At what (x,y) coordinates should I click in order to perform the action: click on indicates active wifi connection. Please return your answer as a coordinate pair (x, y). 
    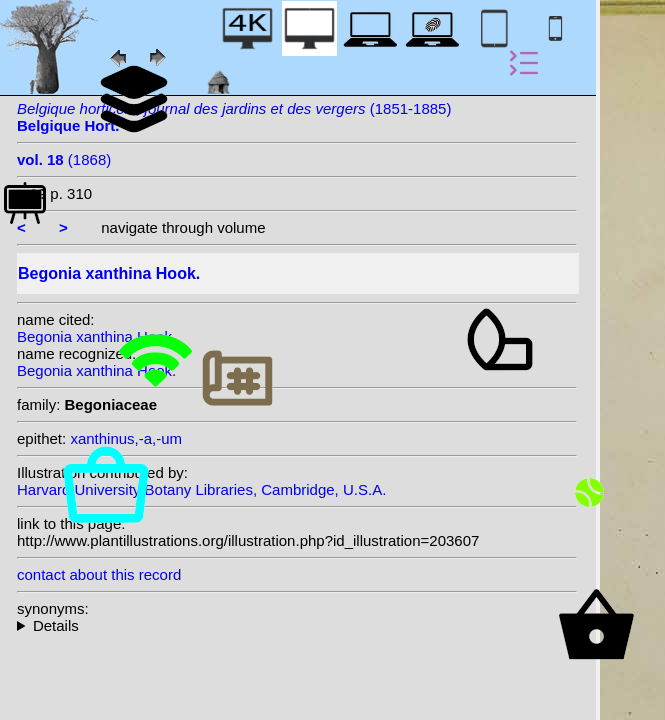
    Looking at the image, I should click on (155, 360).